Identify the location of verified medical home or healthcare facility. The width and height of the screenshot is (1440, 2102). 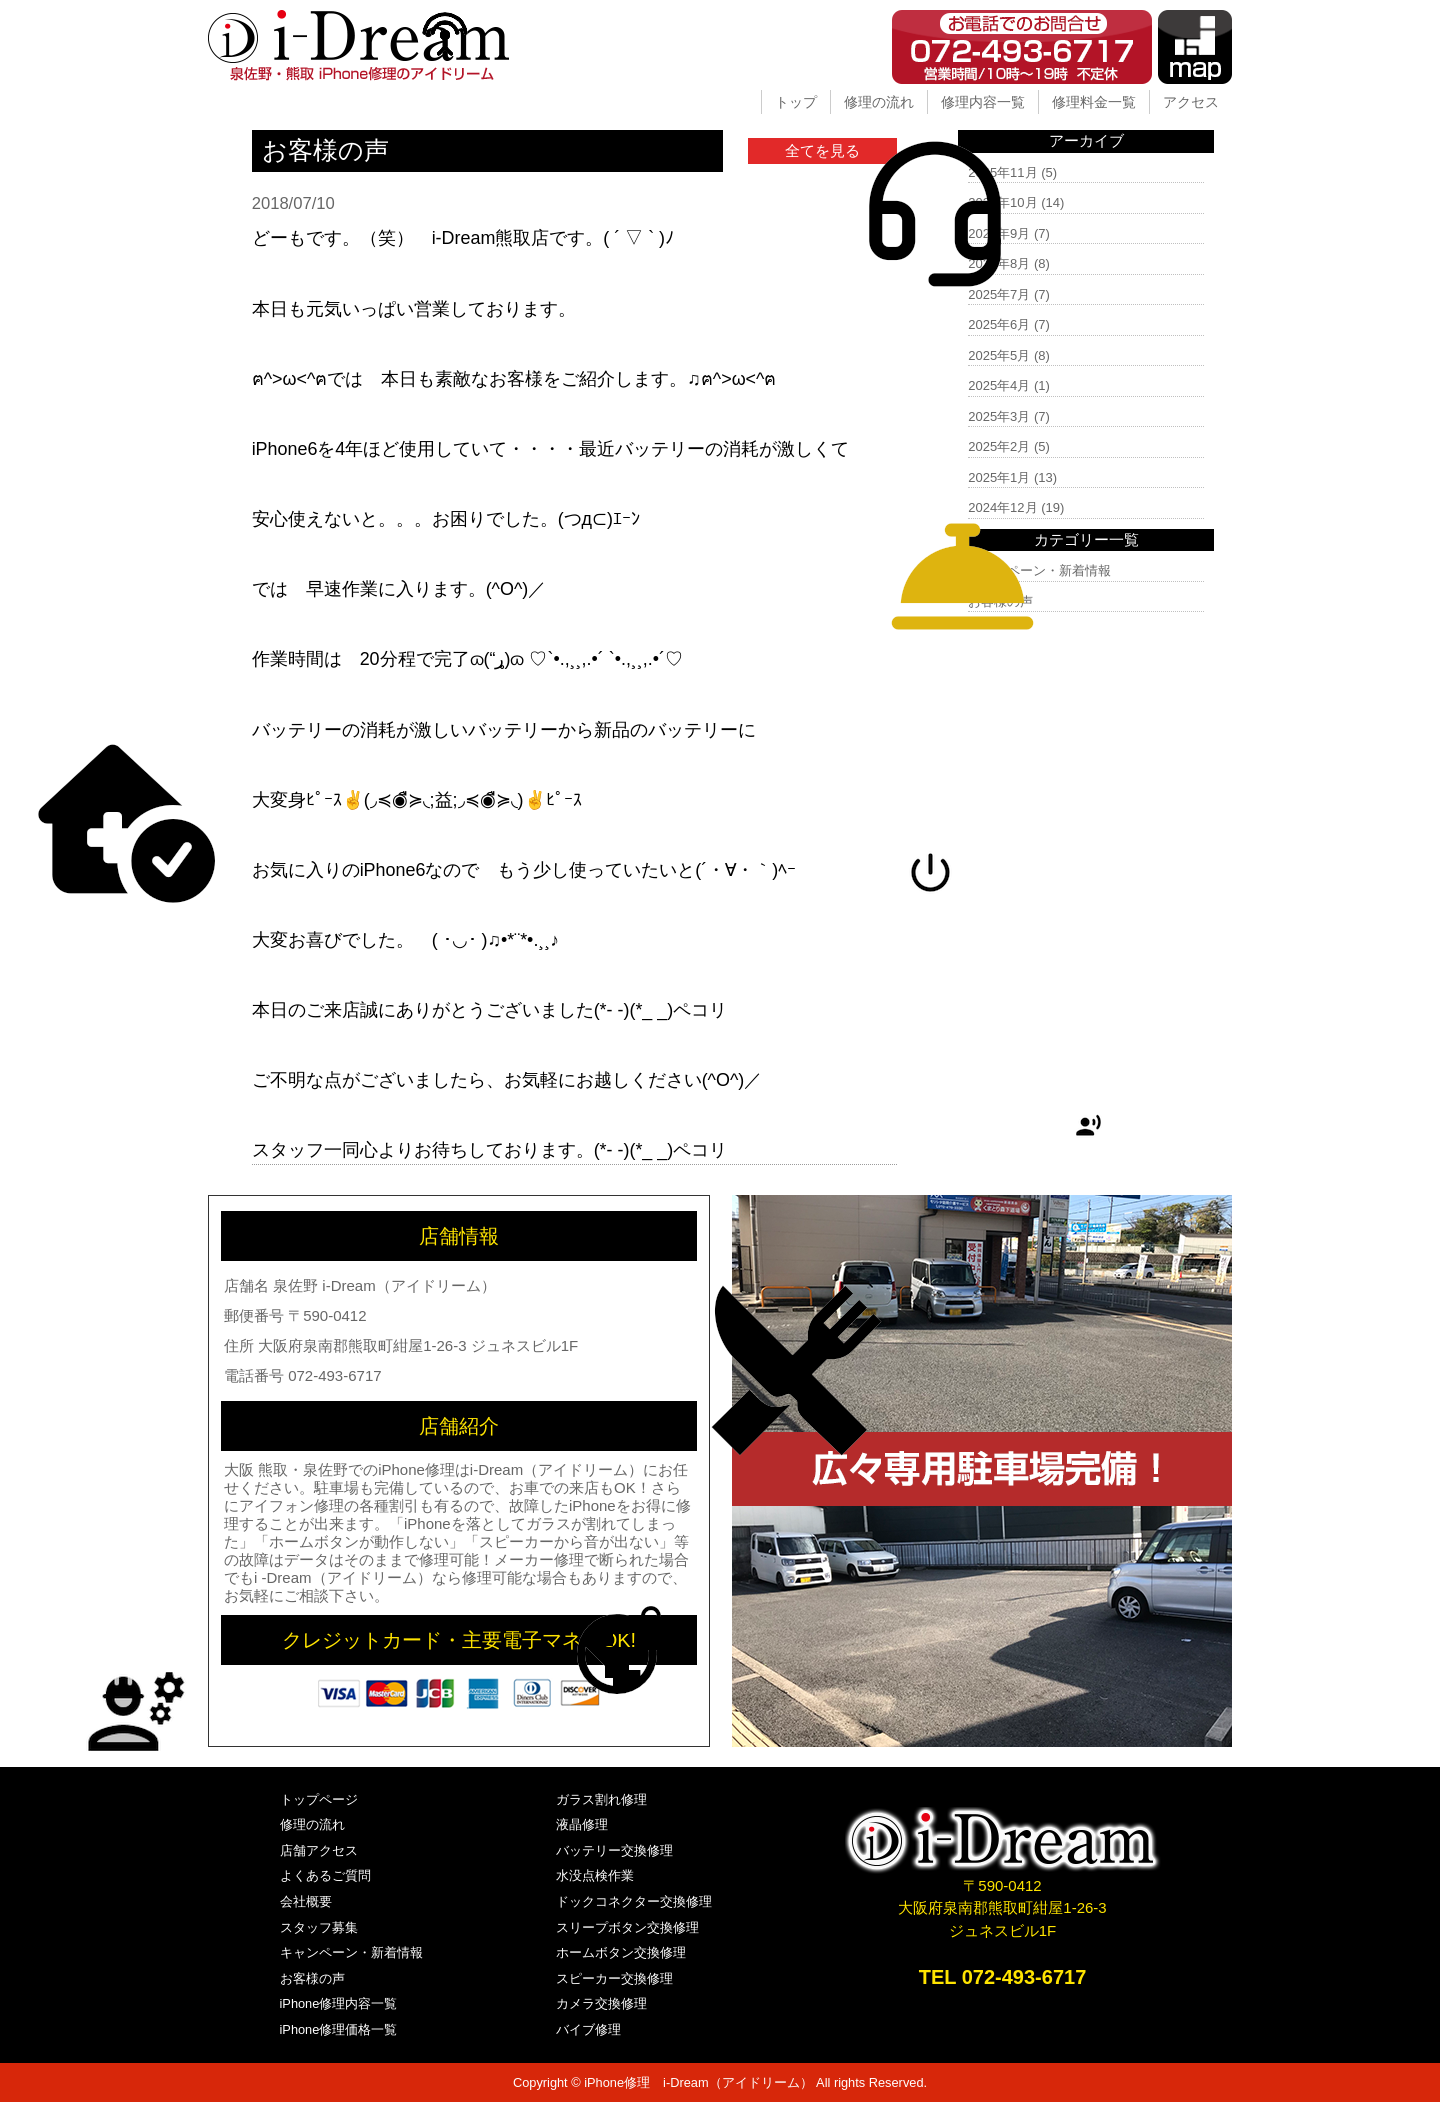
(122, 819).